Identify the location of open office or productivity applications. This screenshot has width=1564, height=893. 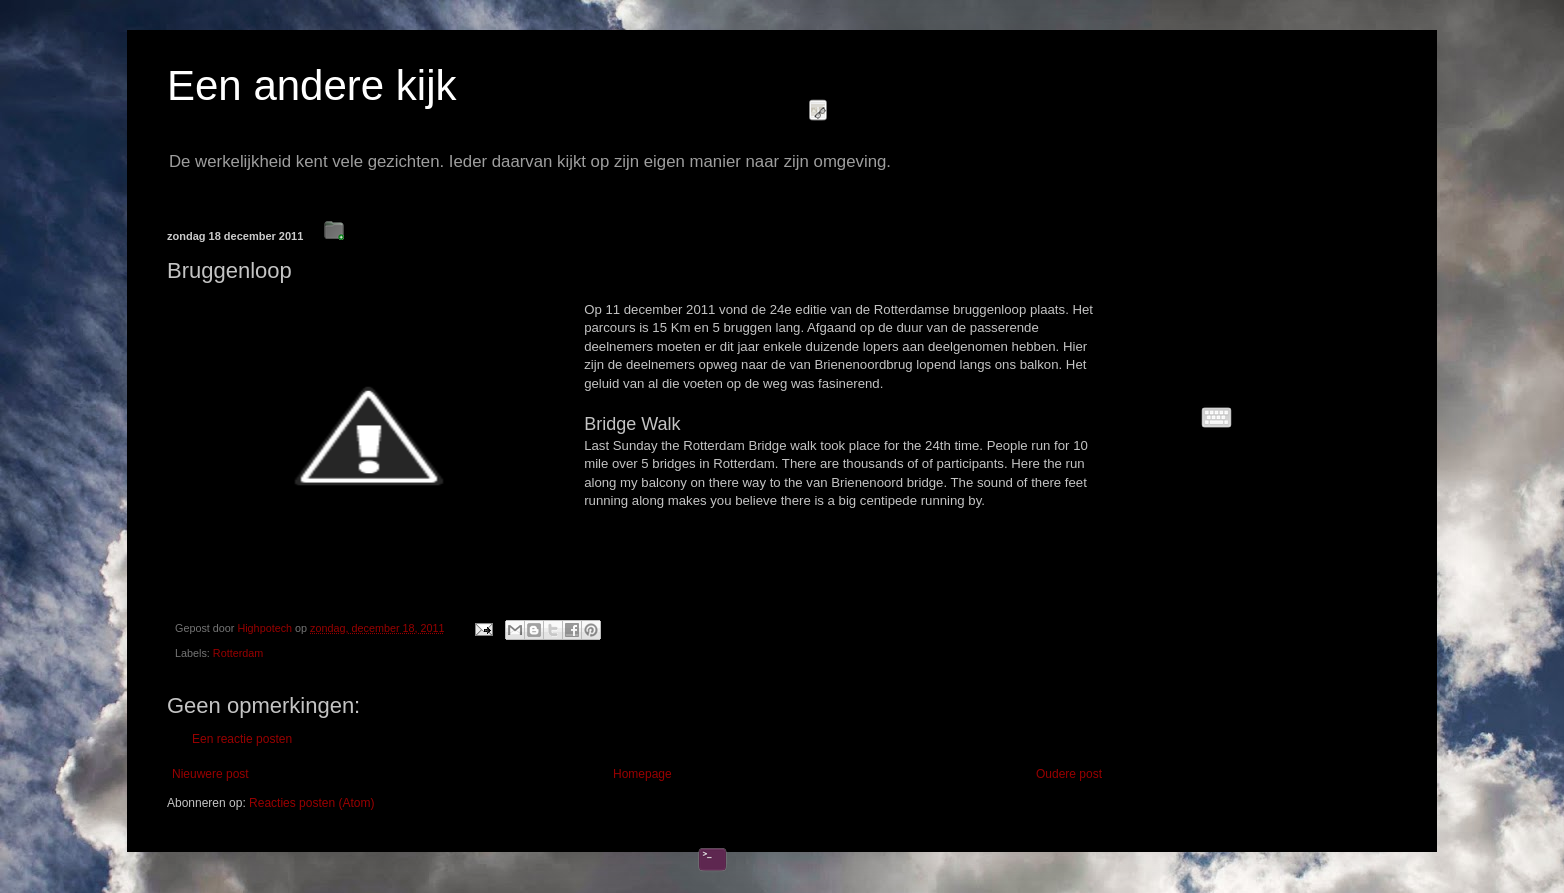
(818, 110).